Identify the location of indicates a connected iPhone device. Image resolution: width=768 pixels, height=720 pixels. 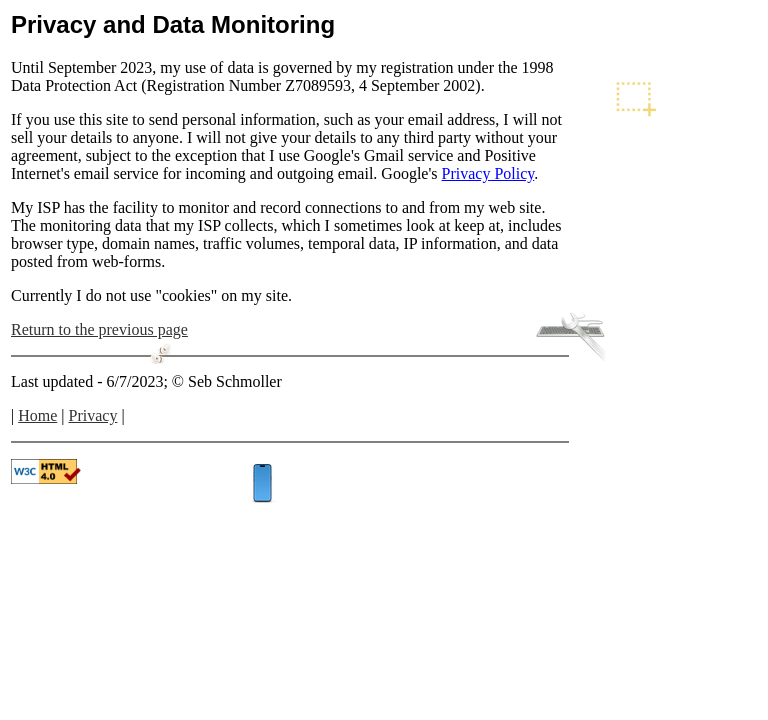
(262, 483).